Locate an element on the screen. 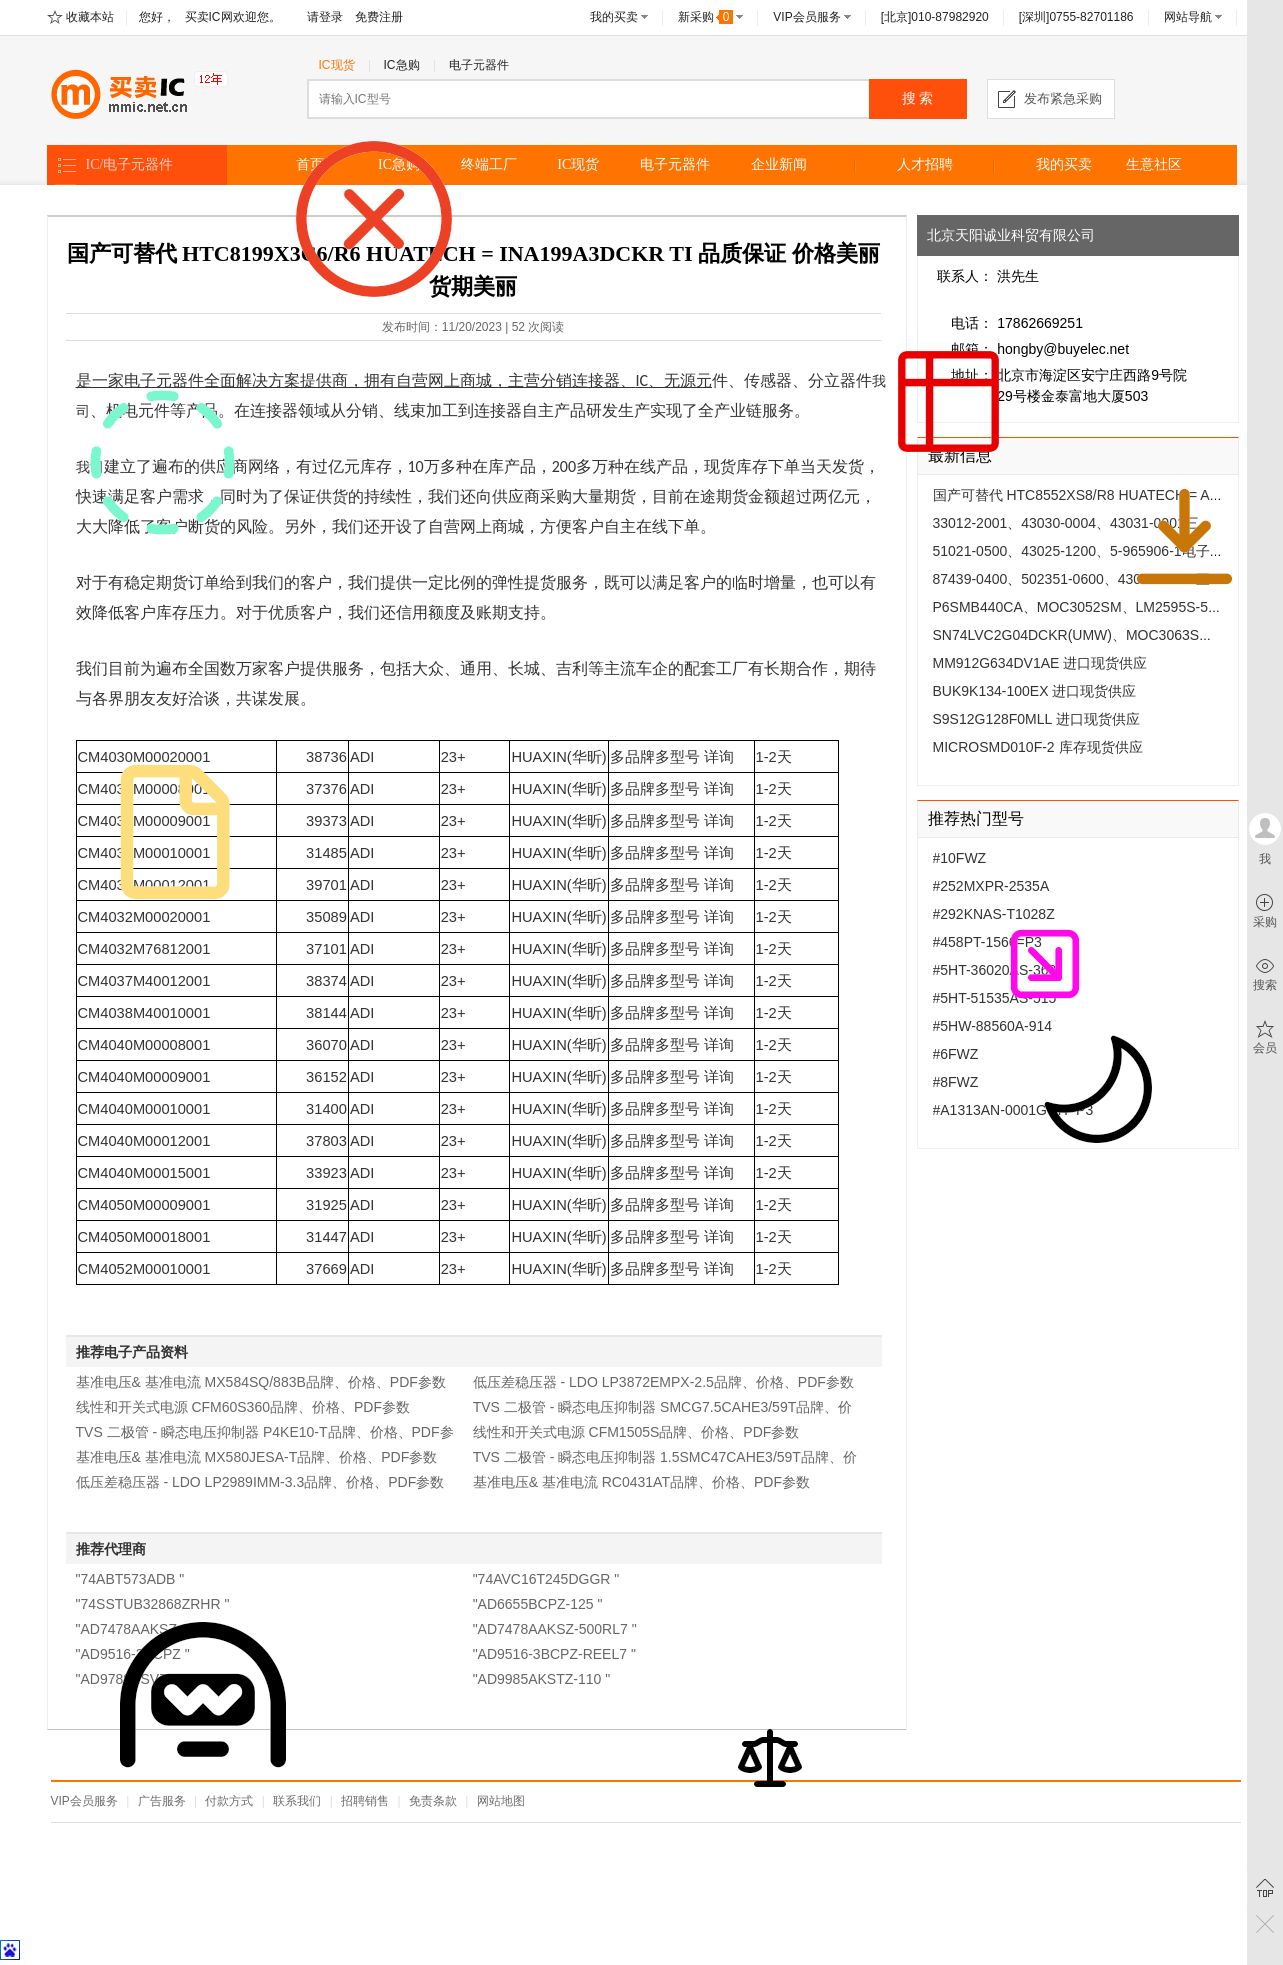 The image size is (1283, 1965). view or open a file is located at coordinates (171, 832).